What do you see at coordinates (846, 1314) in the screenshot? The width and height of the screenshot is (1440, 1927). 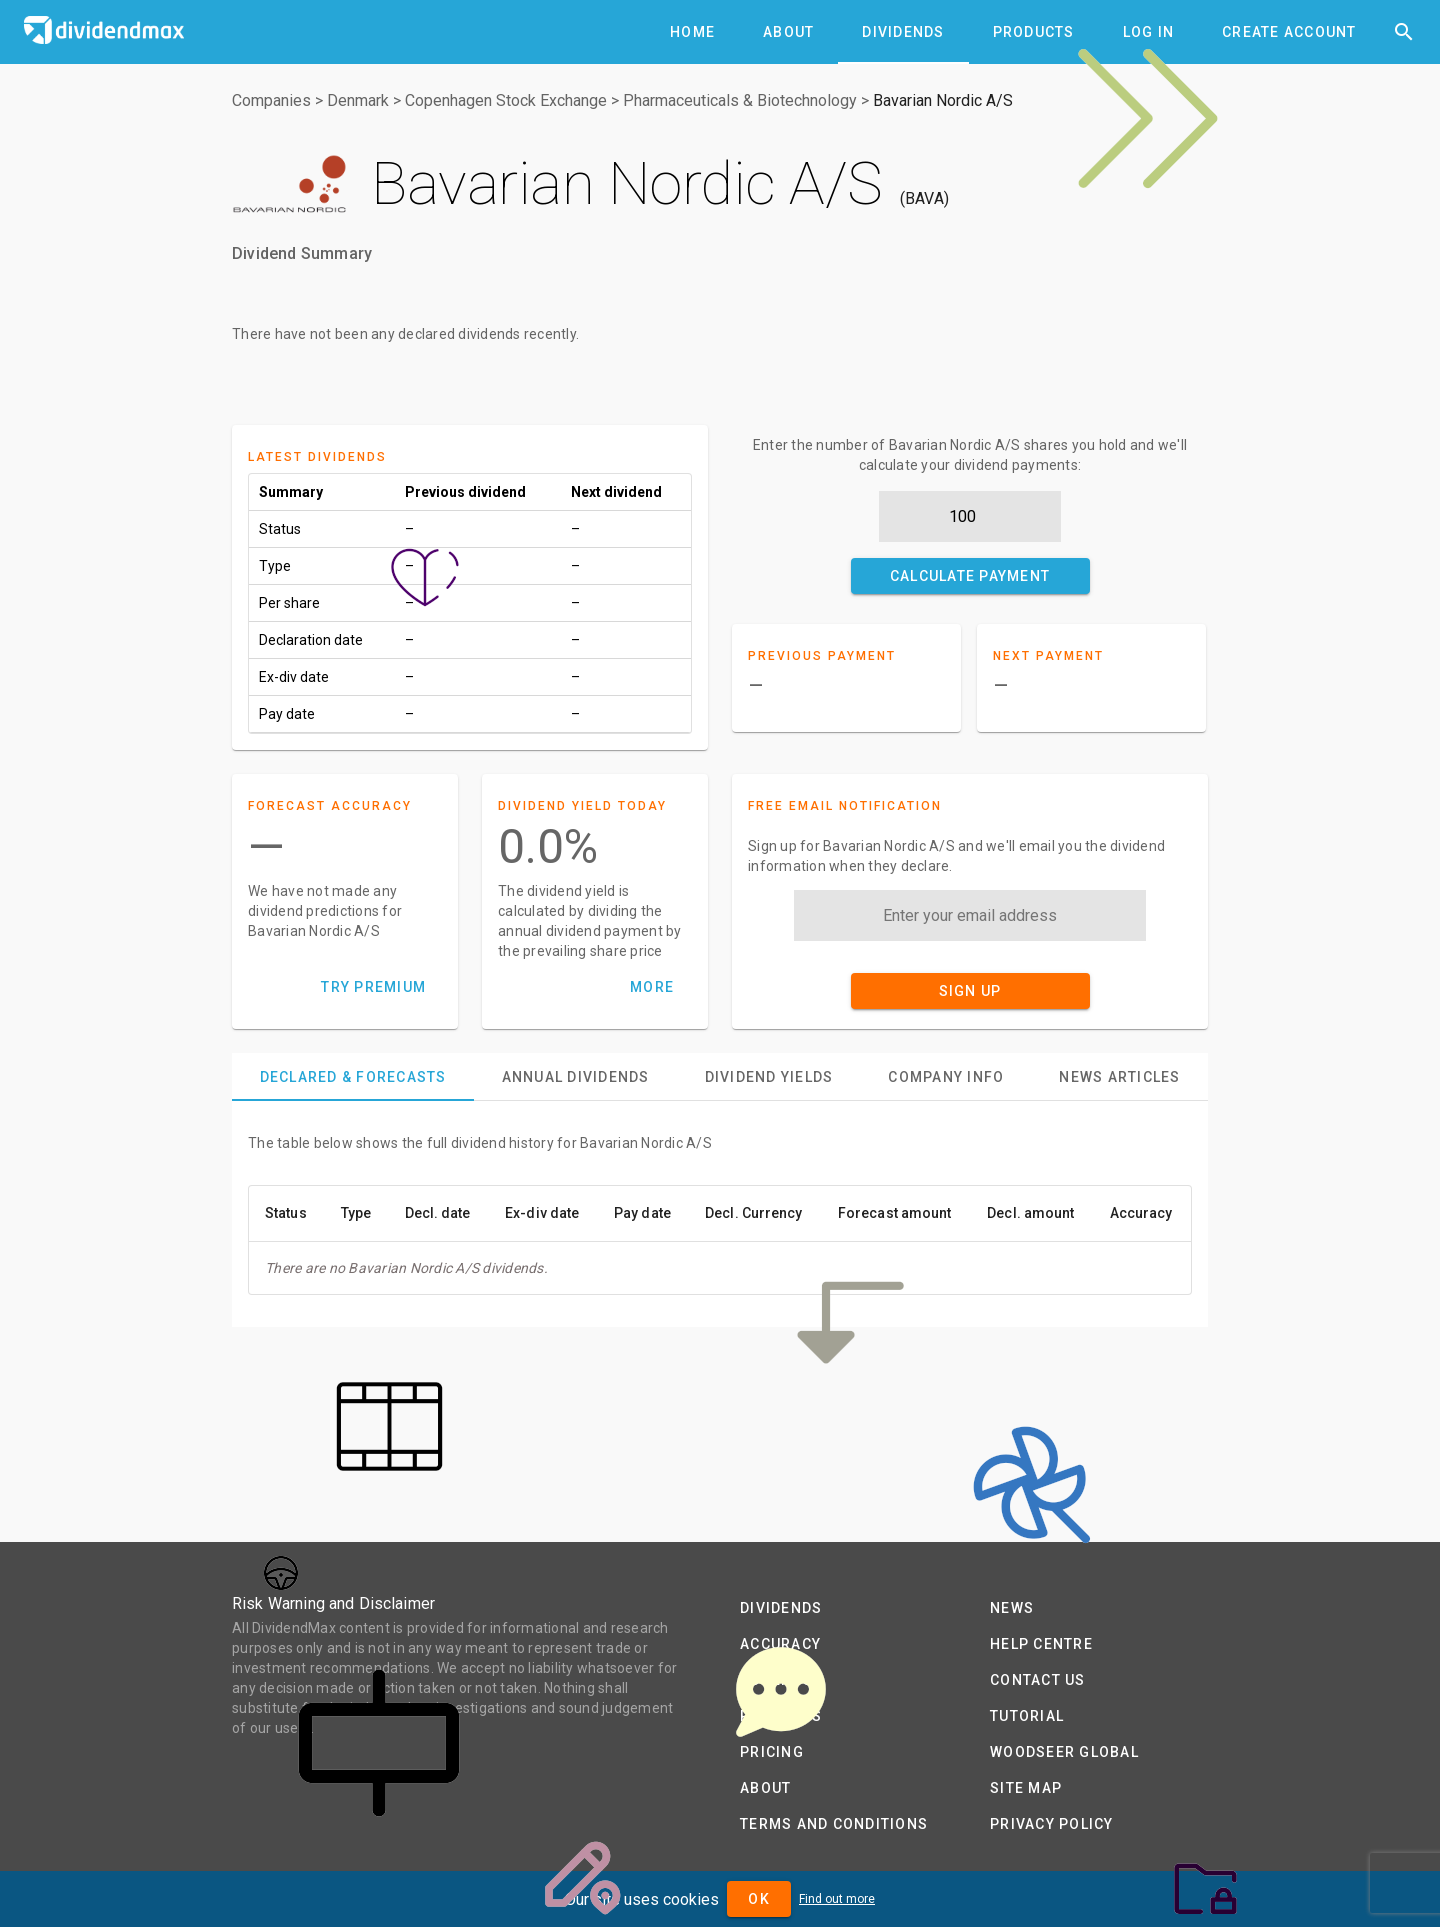 I see `go back and down in navigation` at bounding box center [846, 1314].